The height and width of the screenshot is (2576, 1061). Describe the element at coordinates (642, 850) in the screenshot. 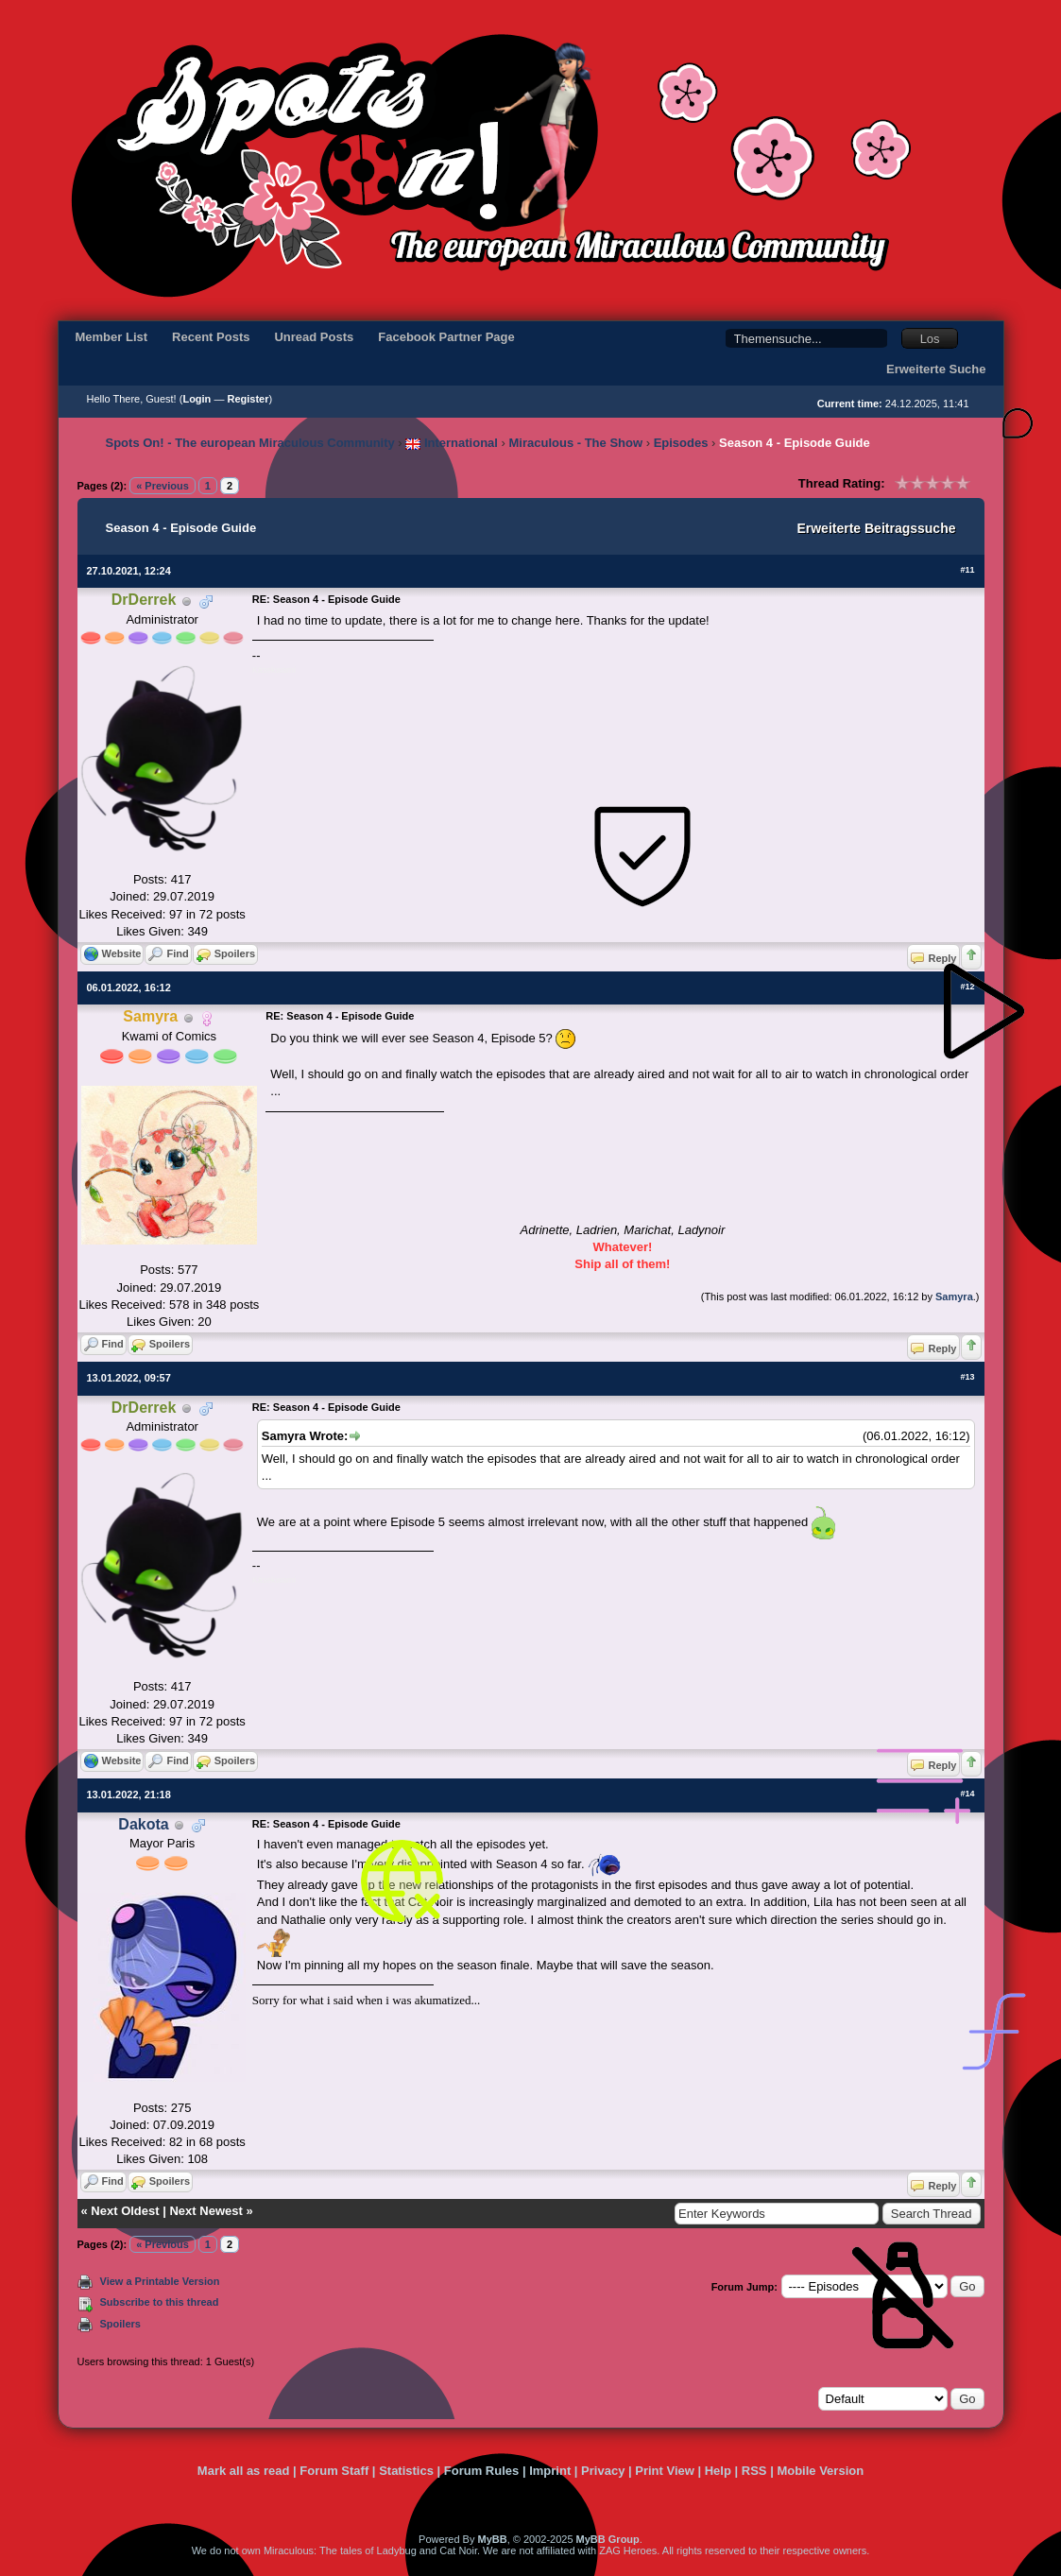

I see `indicates a verified or secure status` at that location.